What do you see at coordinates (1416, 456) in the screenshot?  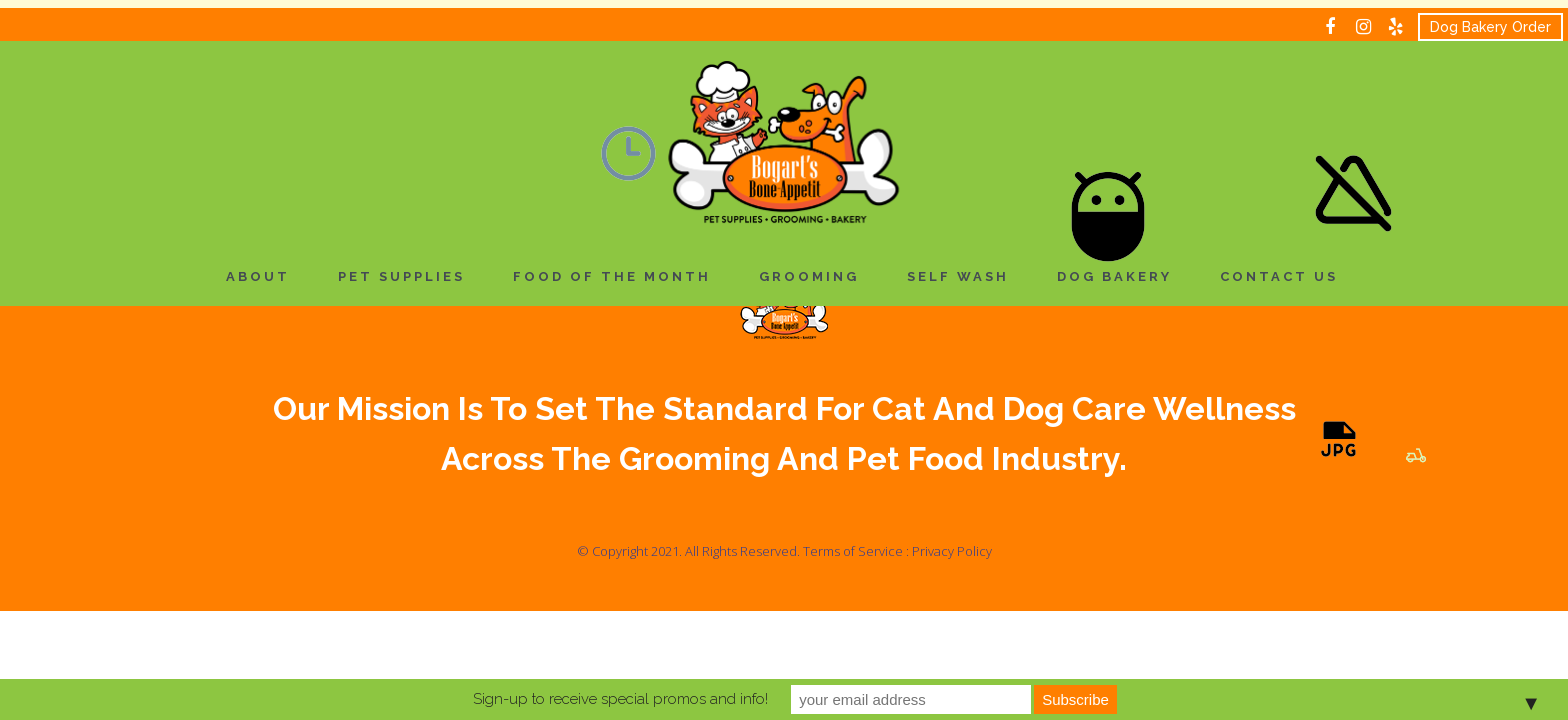 I see `select moped or scooter delivery option` at bounding box center [1416, 456].